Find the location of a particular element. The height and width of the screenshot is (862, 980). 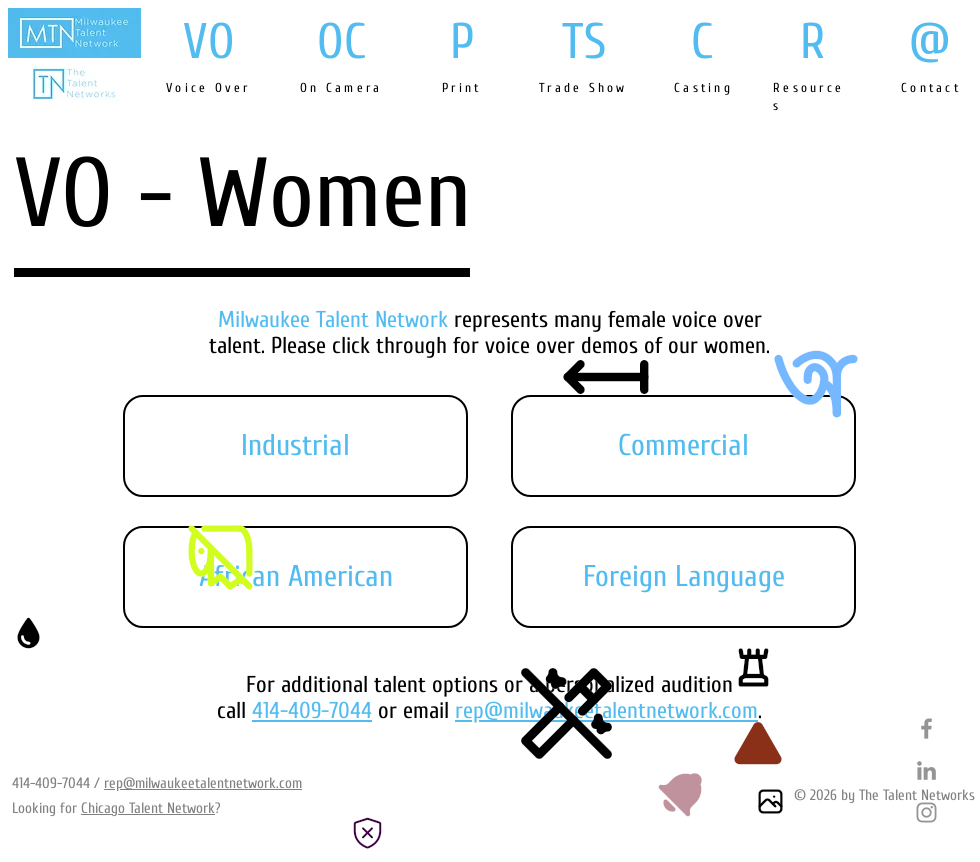

adjust water or hydration settings is located at coordinates (28, 633).